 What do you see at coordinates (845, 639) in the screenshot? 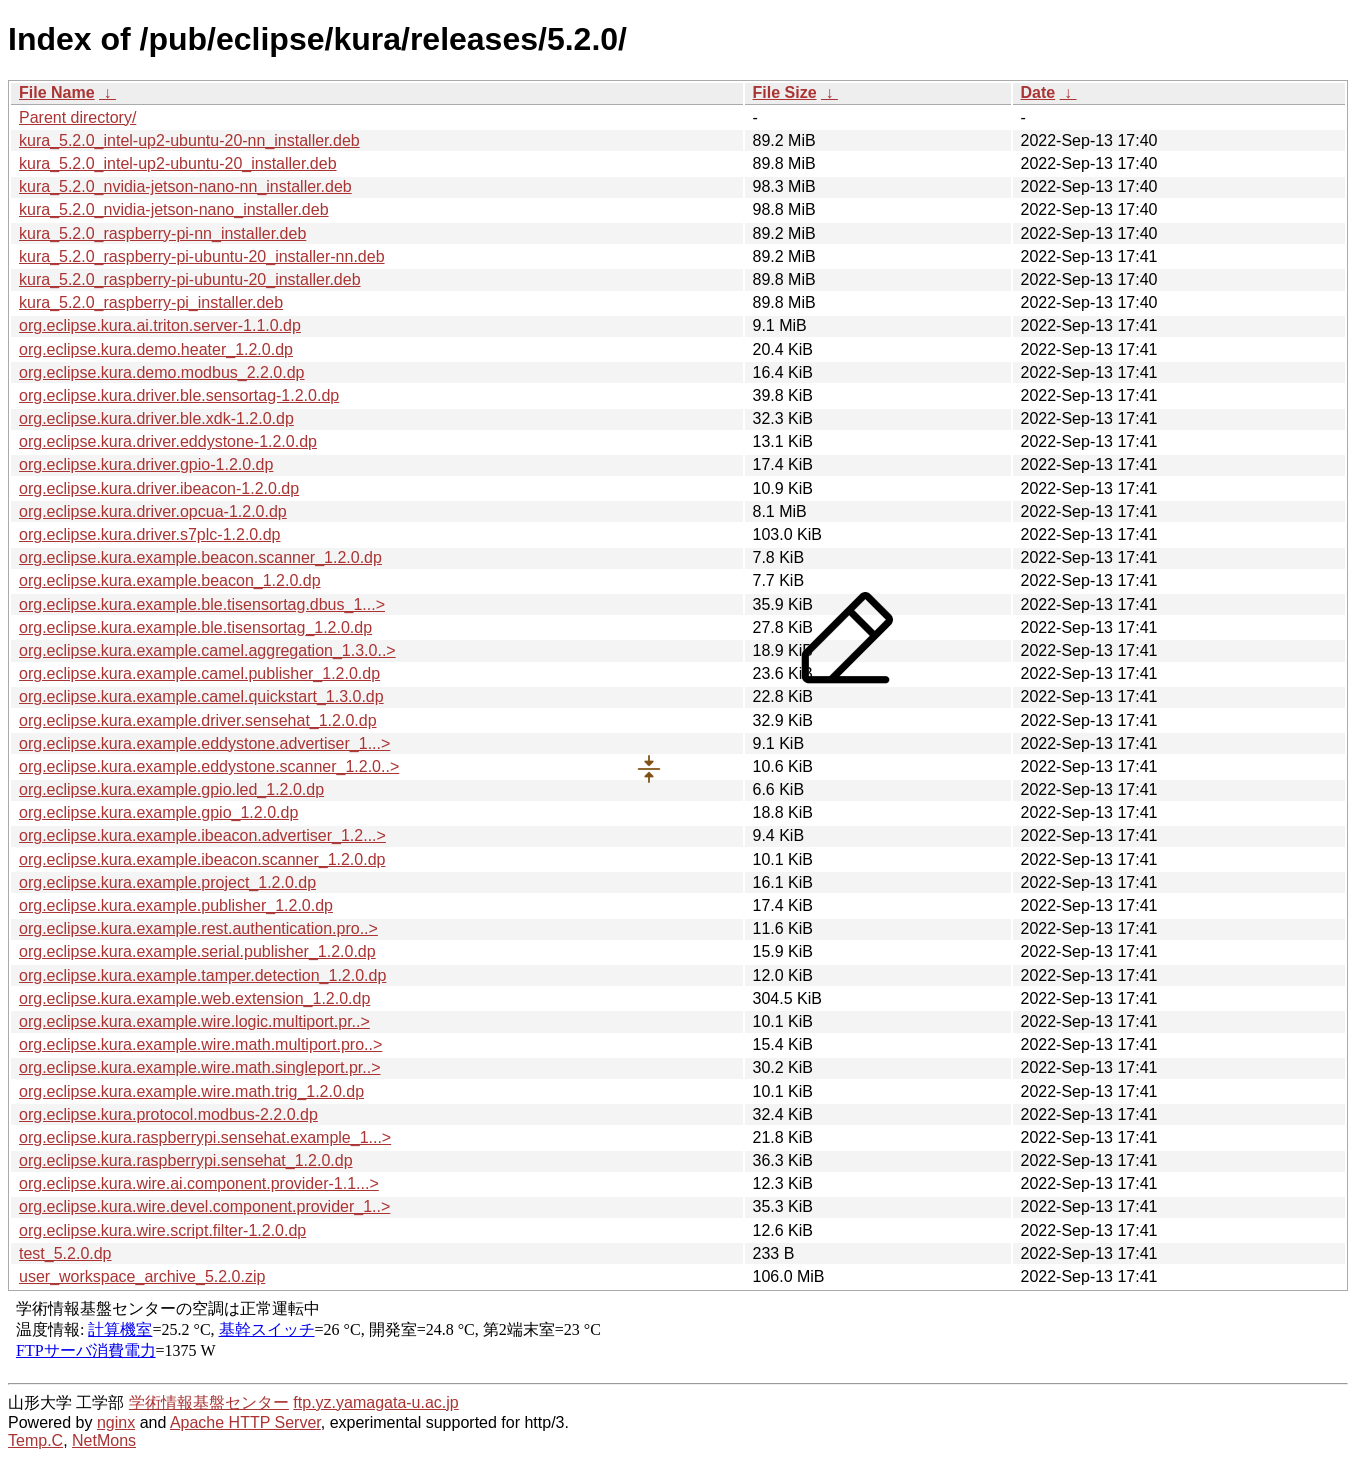
I see `edit text or content` at bounding box center [845, 639].